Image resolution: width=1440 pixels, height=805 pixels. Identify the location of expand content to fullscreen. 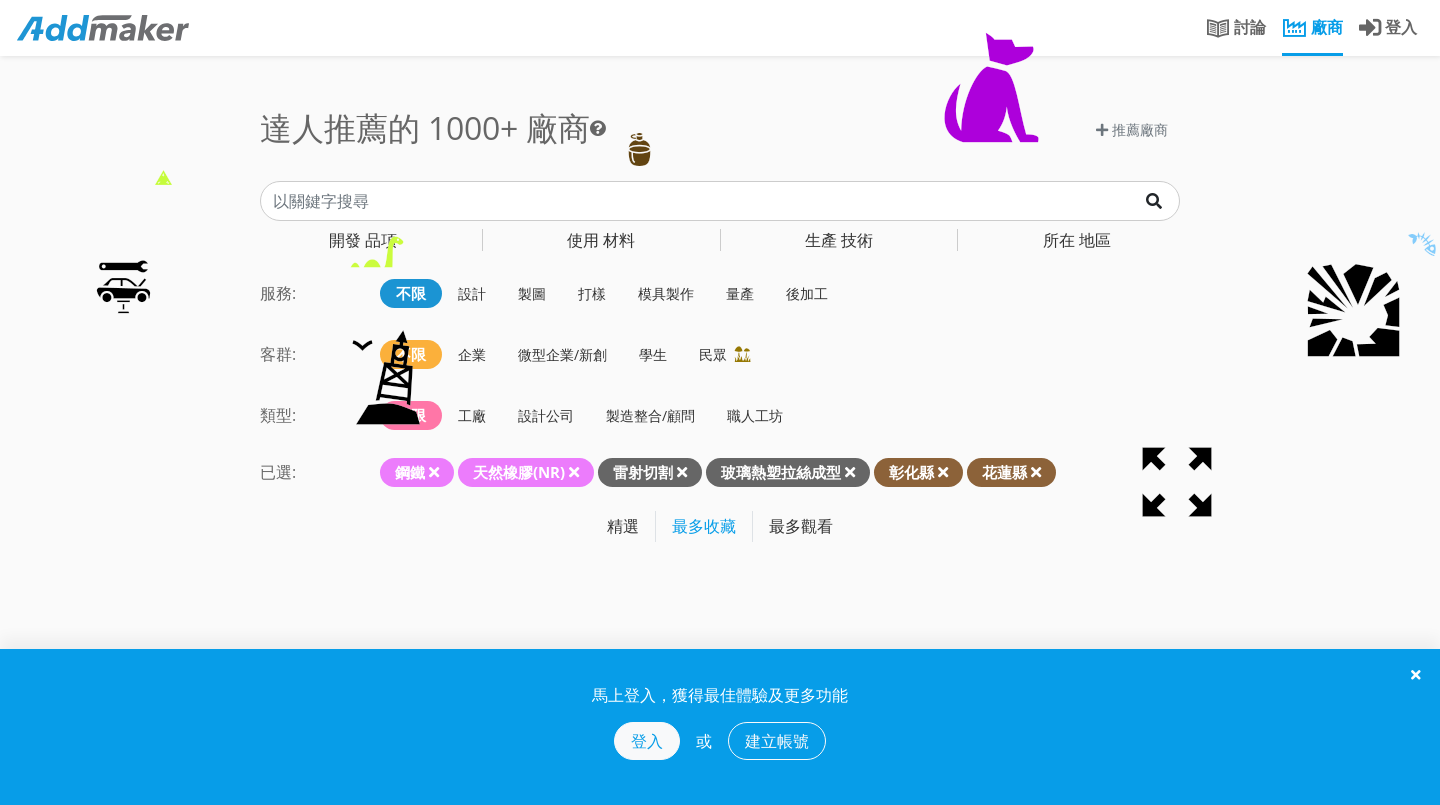
(1177, 482).